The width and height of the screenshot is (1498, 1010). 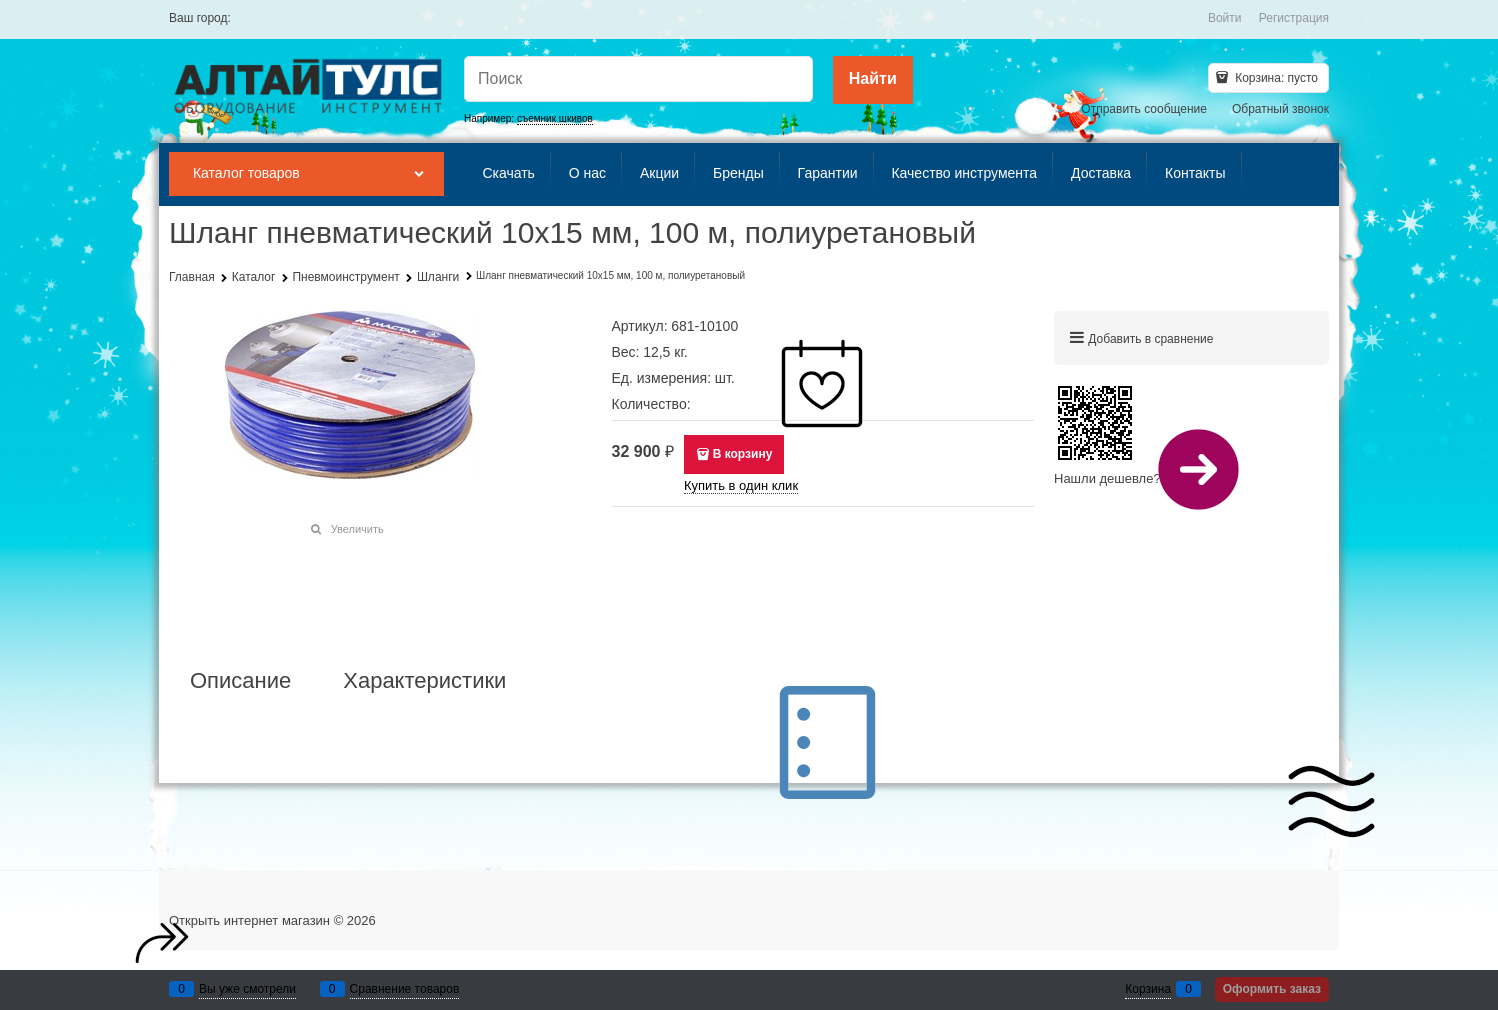 What do you see at coordinates (1331, 801) in the screenshot?
I see `indicates water or aquatic features` at bounding box center [1331, 801].